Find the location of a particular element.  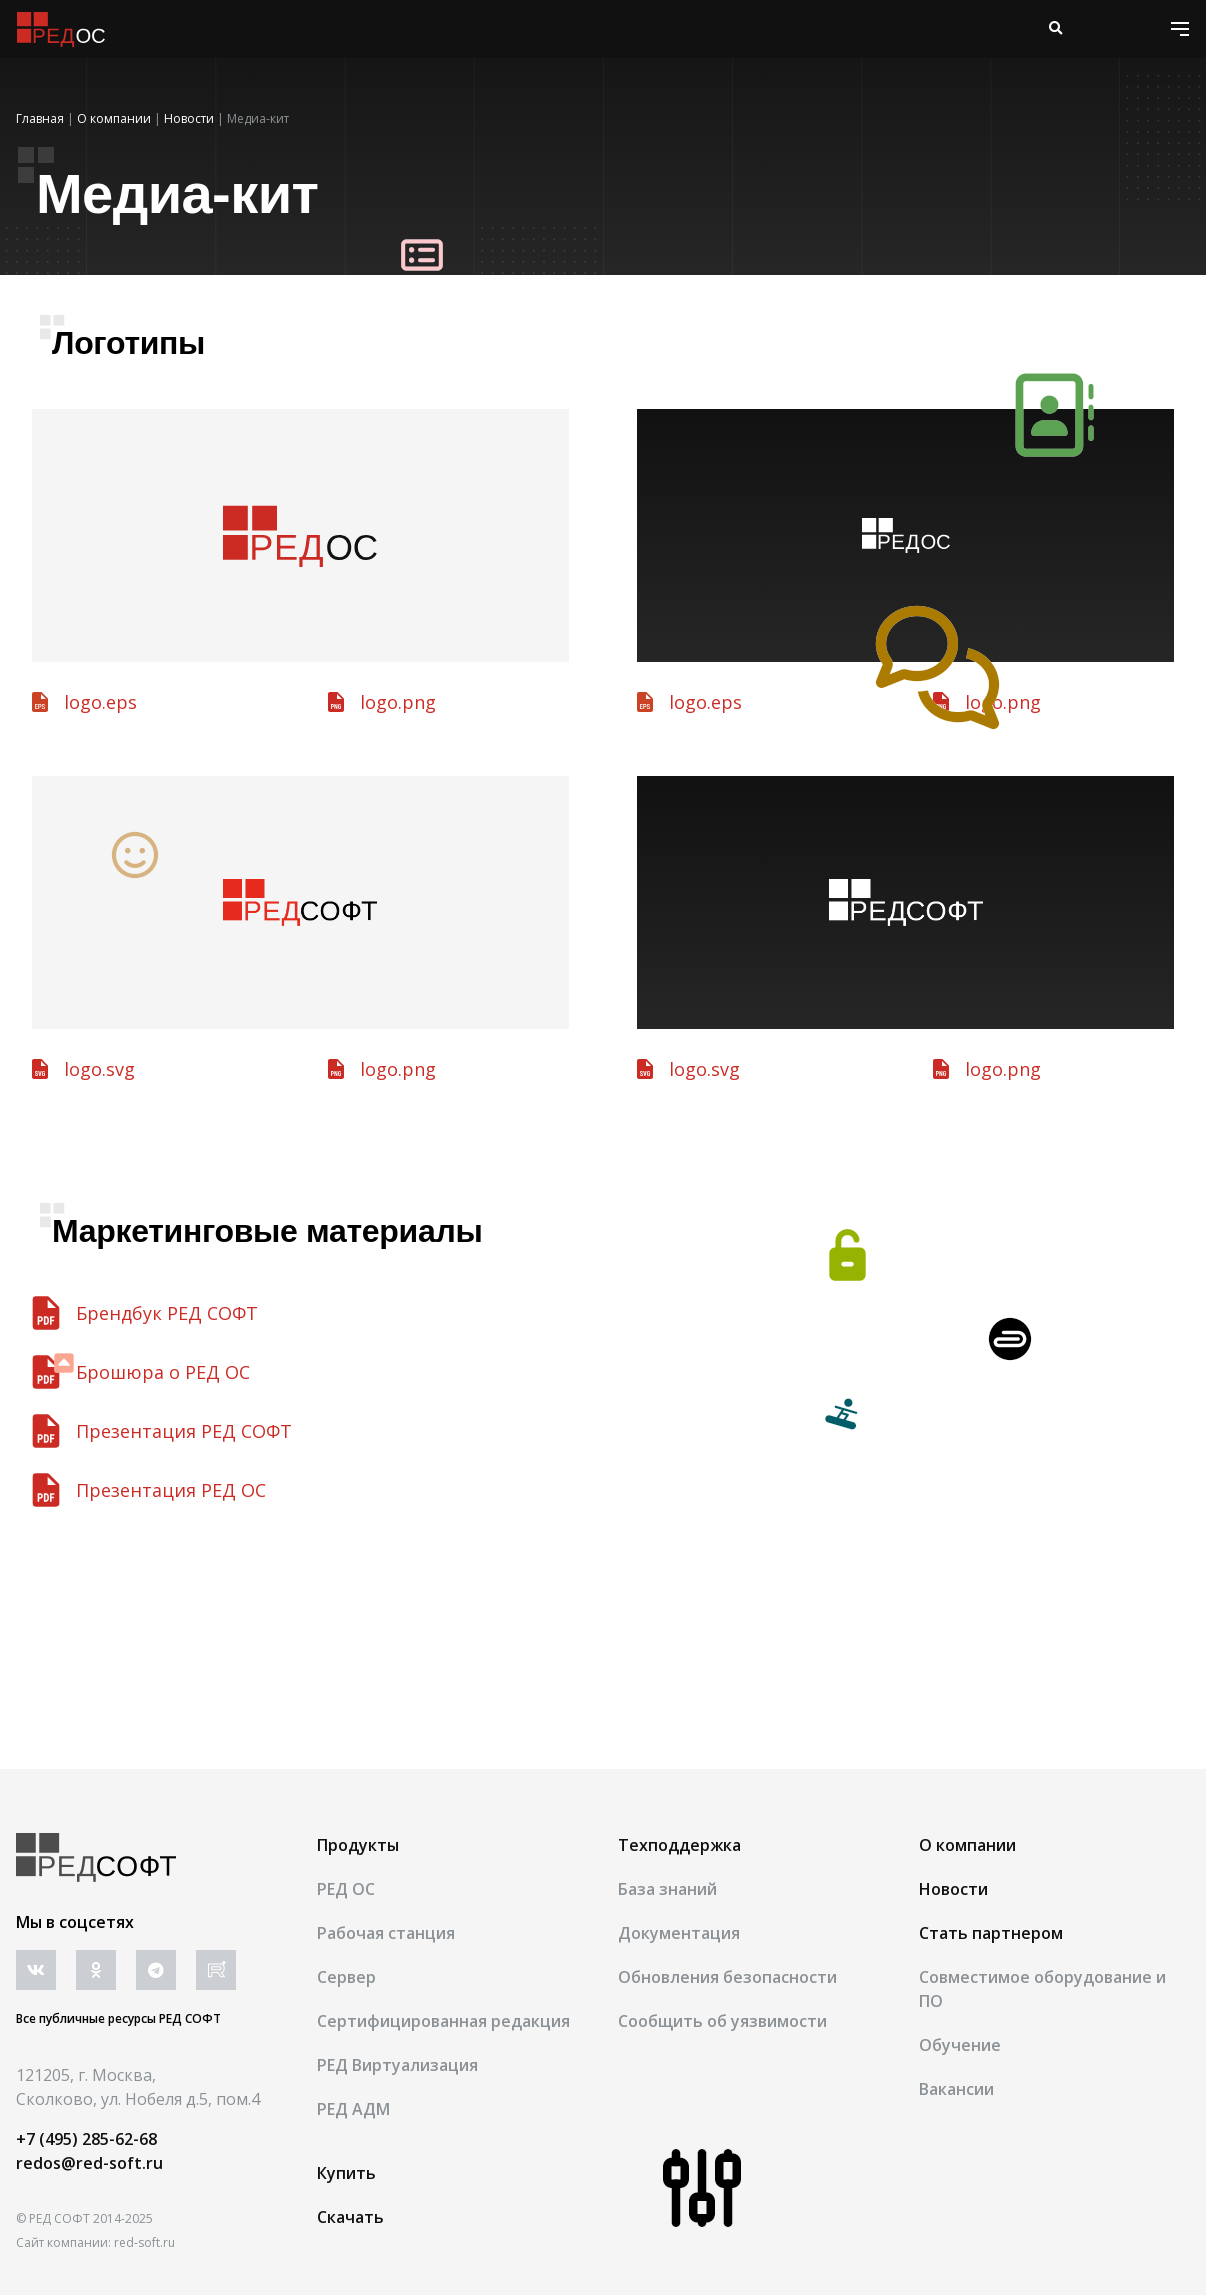

view list items or menu options is located at coordinates (422, 255).